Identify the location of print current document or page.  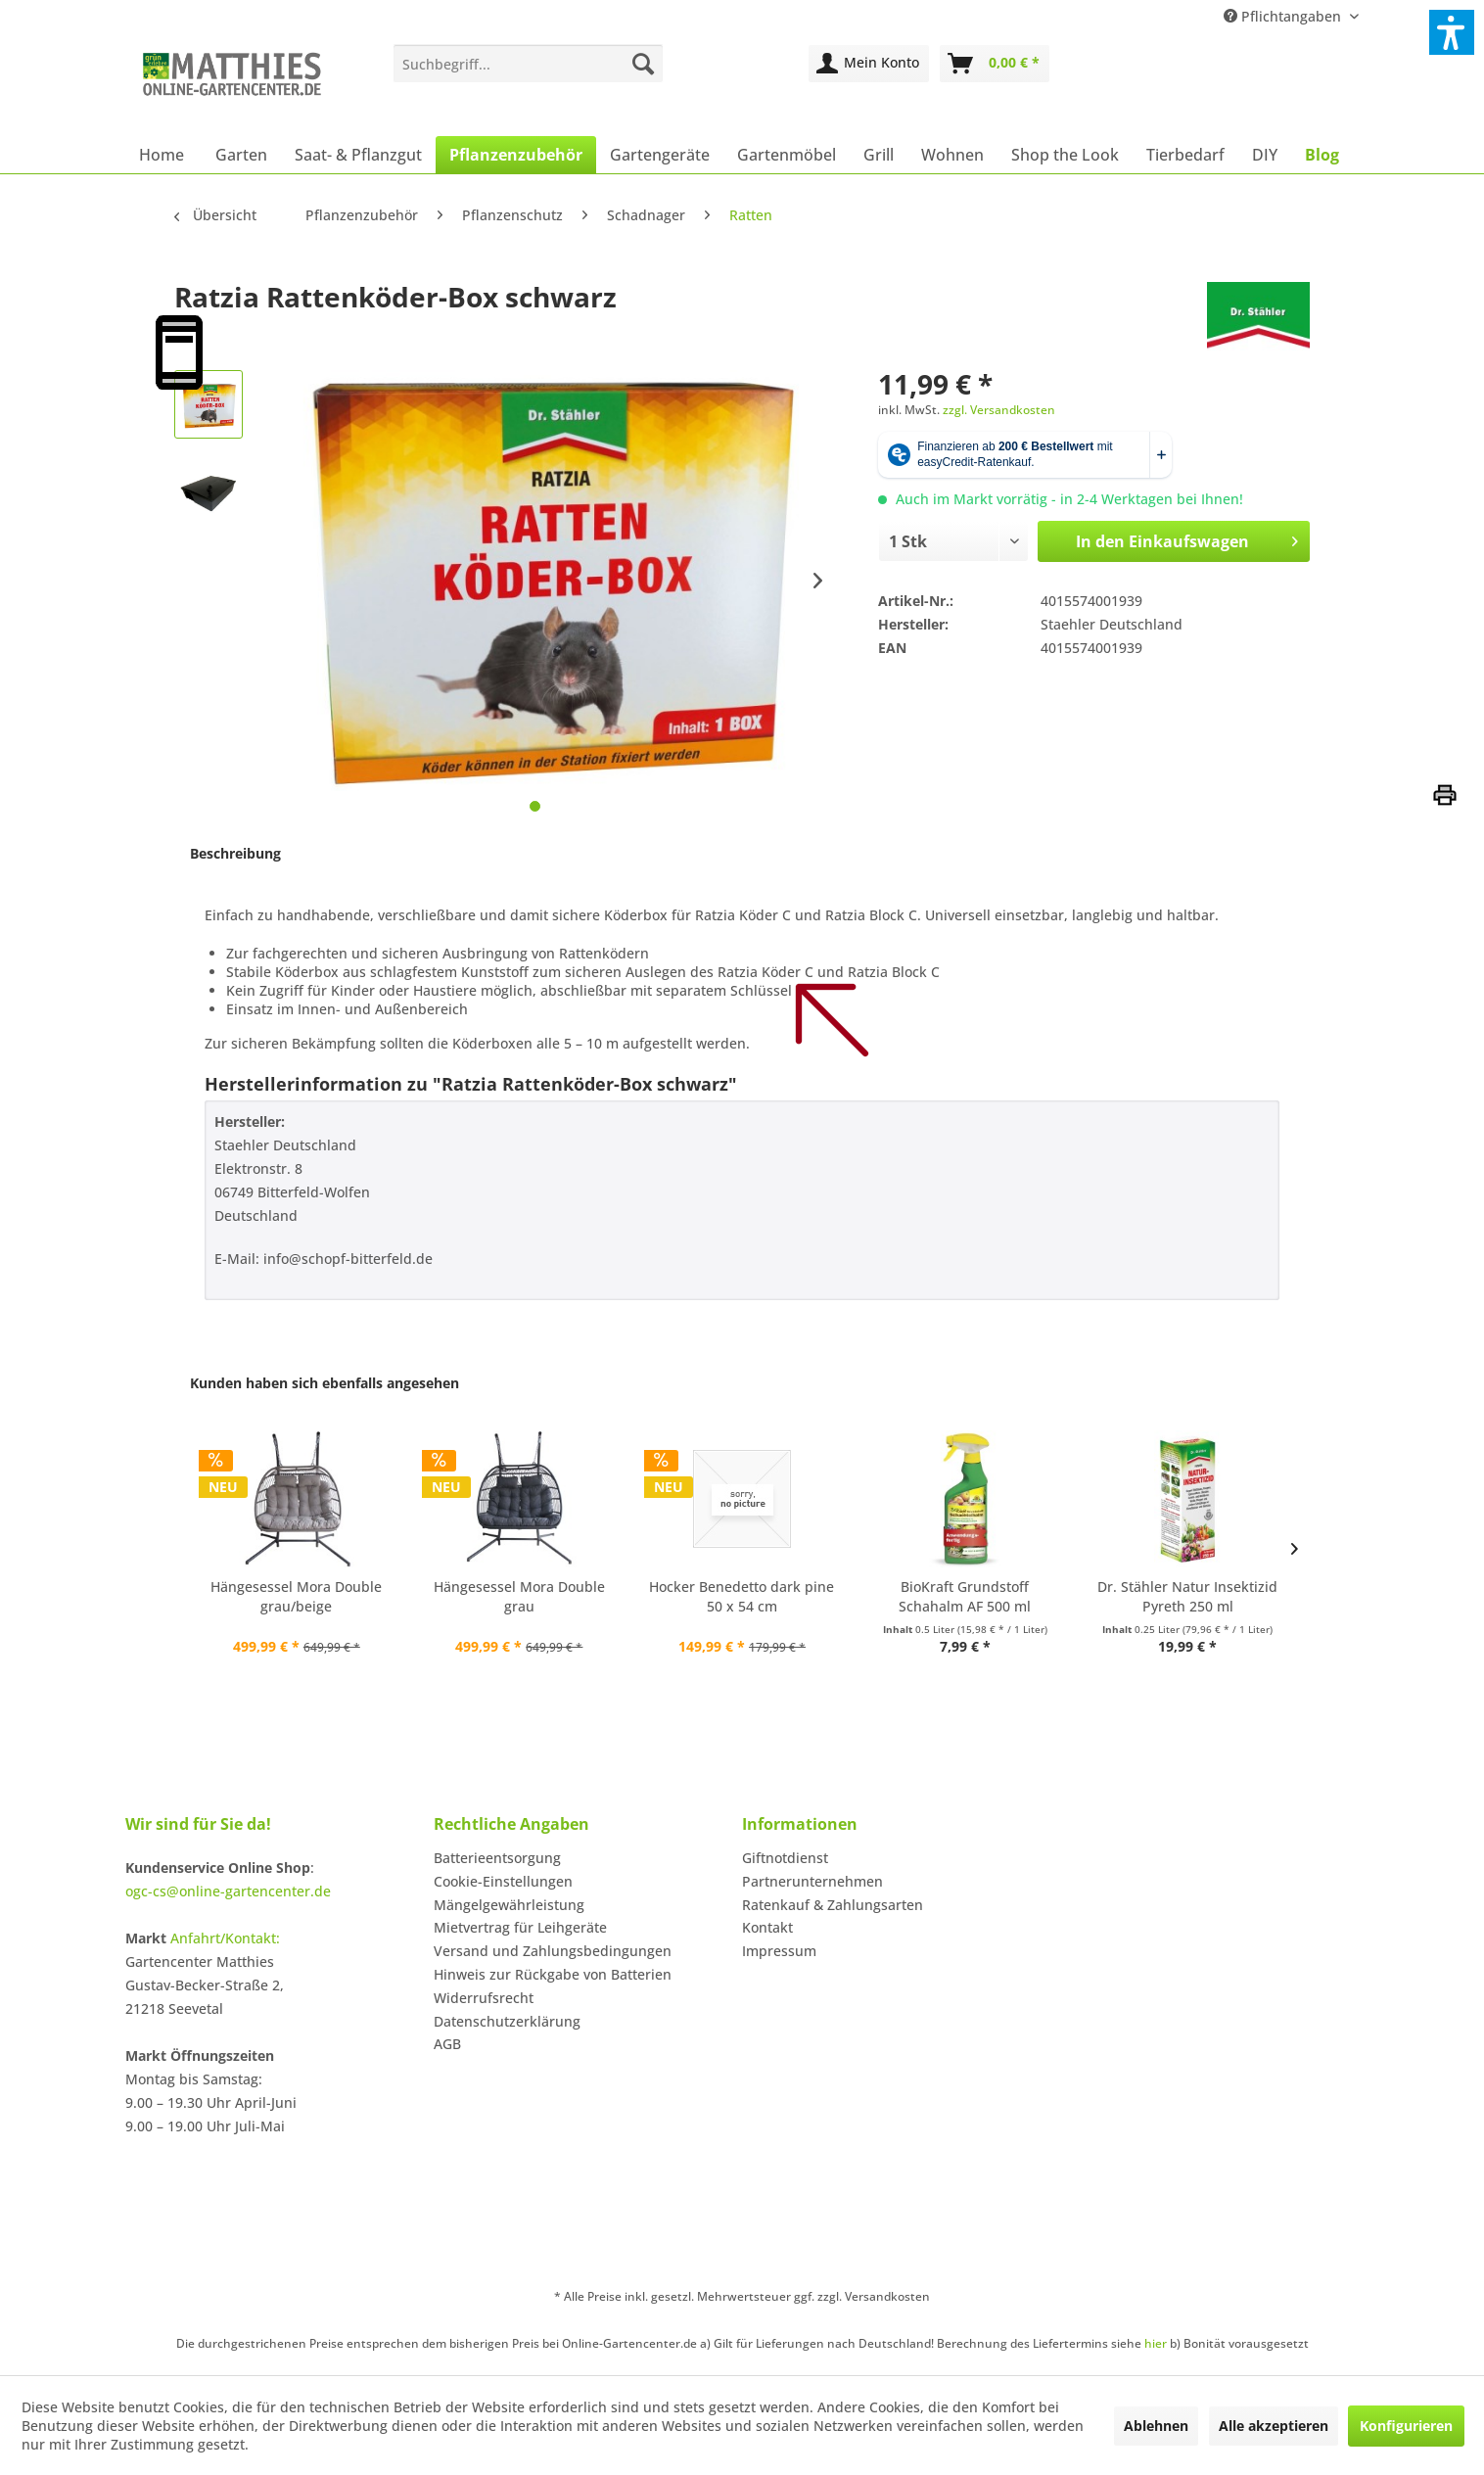
(1445, 795).